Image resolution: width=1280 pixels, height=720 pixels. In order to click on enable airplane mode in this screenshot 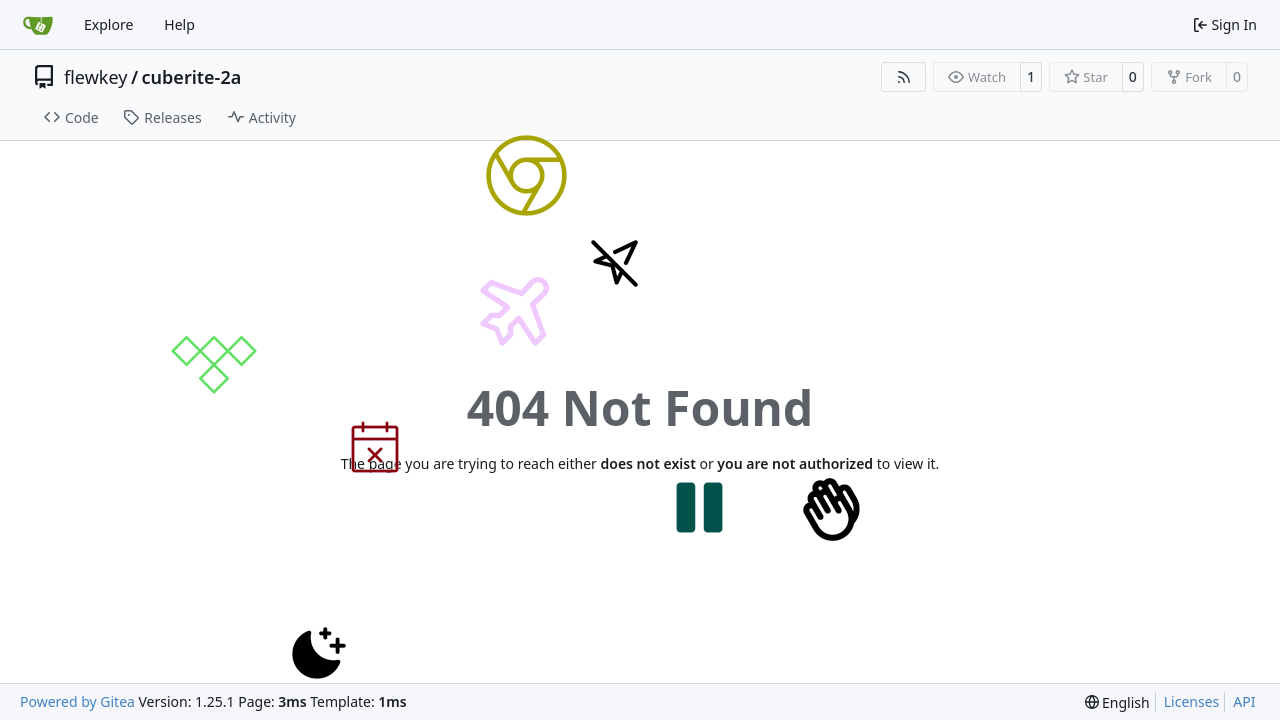, I will do `click(516, 310)`.